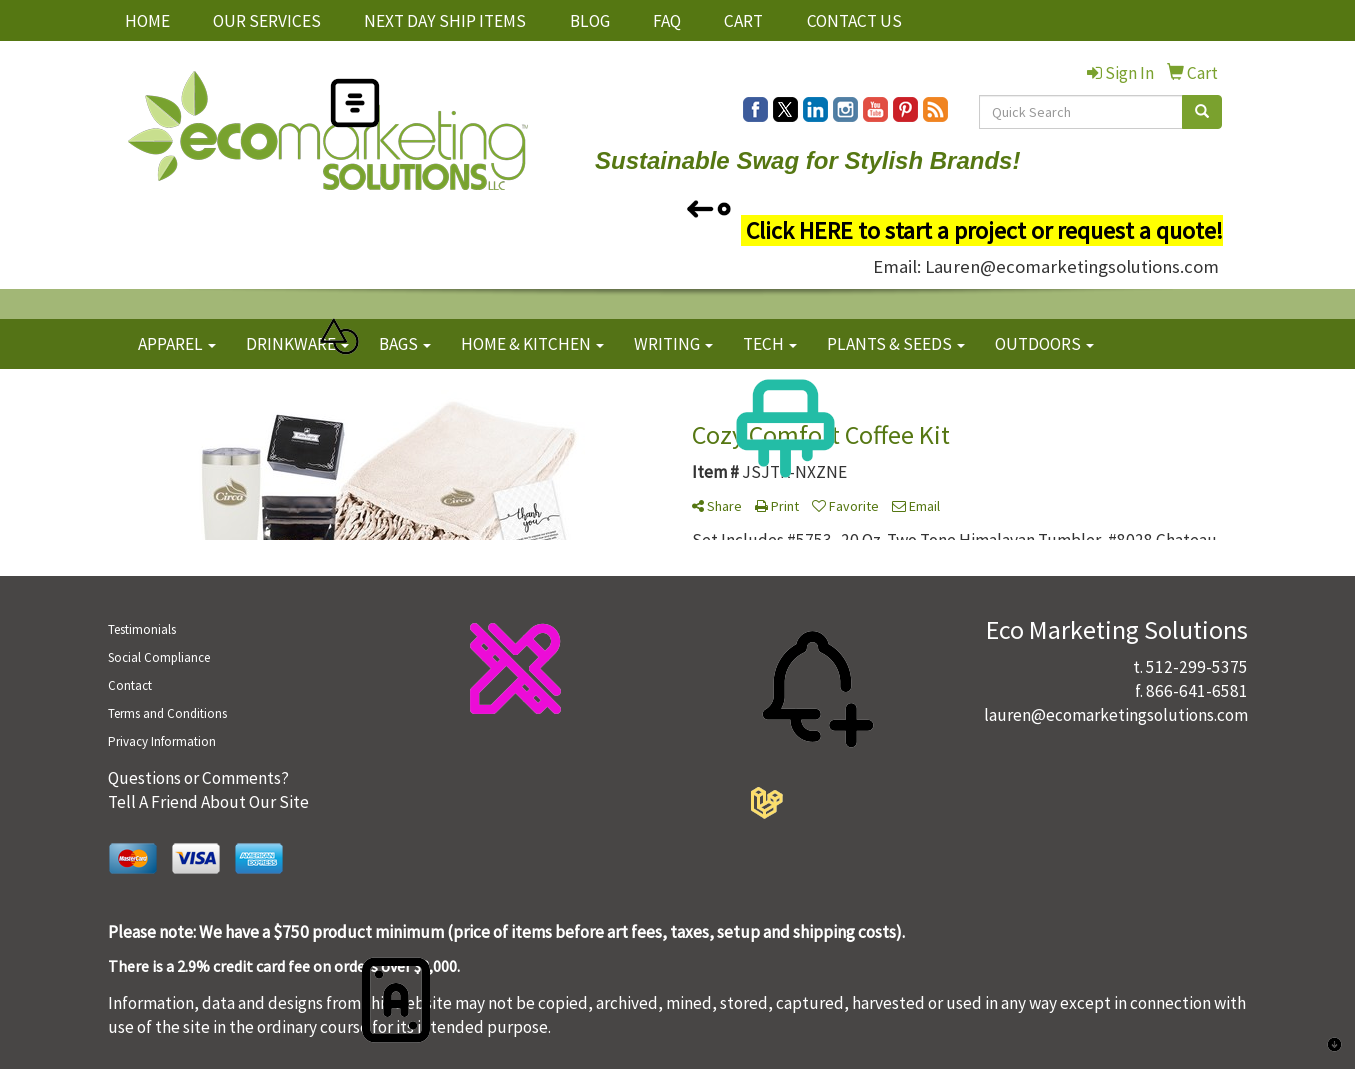 The width and height of the screenshot is (1355, 1069). Describe the element at coordinates (709, 209) in the screenshot. I see `move item to the left` at that location.